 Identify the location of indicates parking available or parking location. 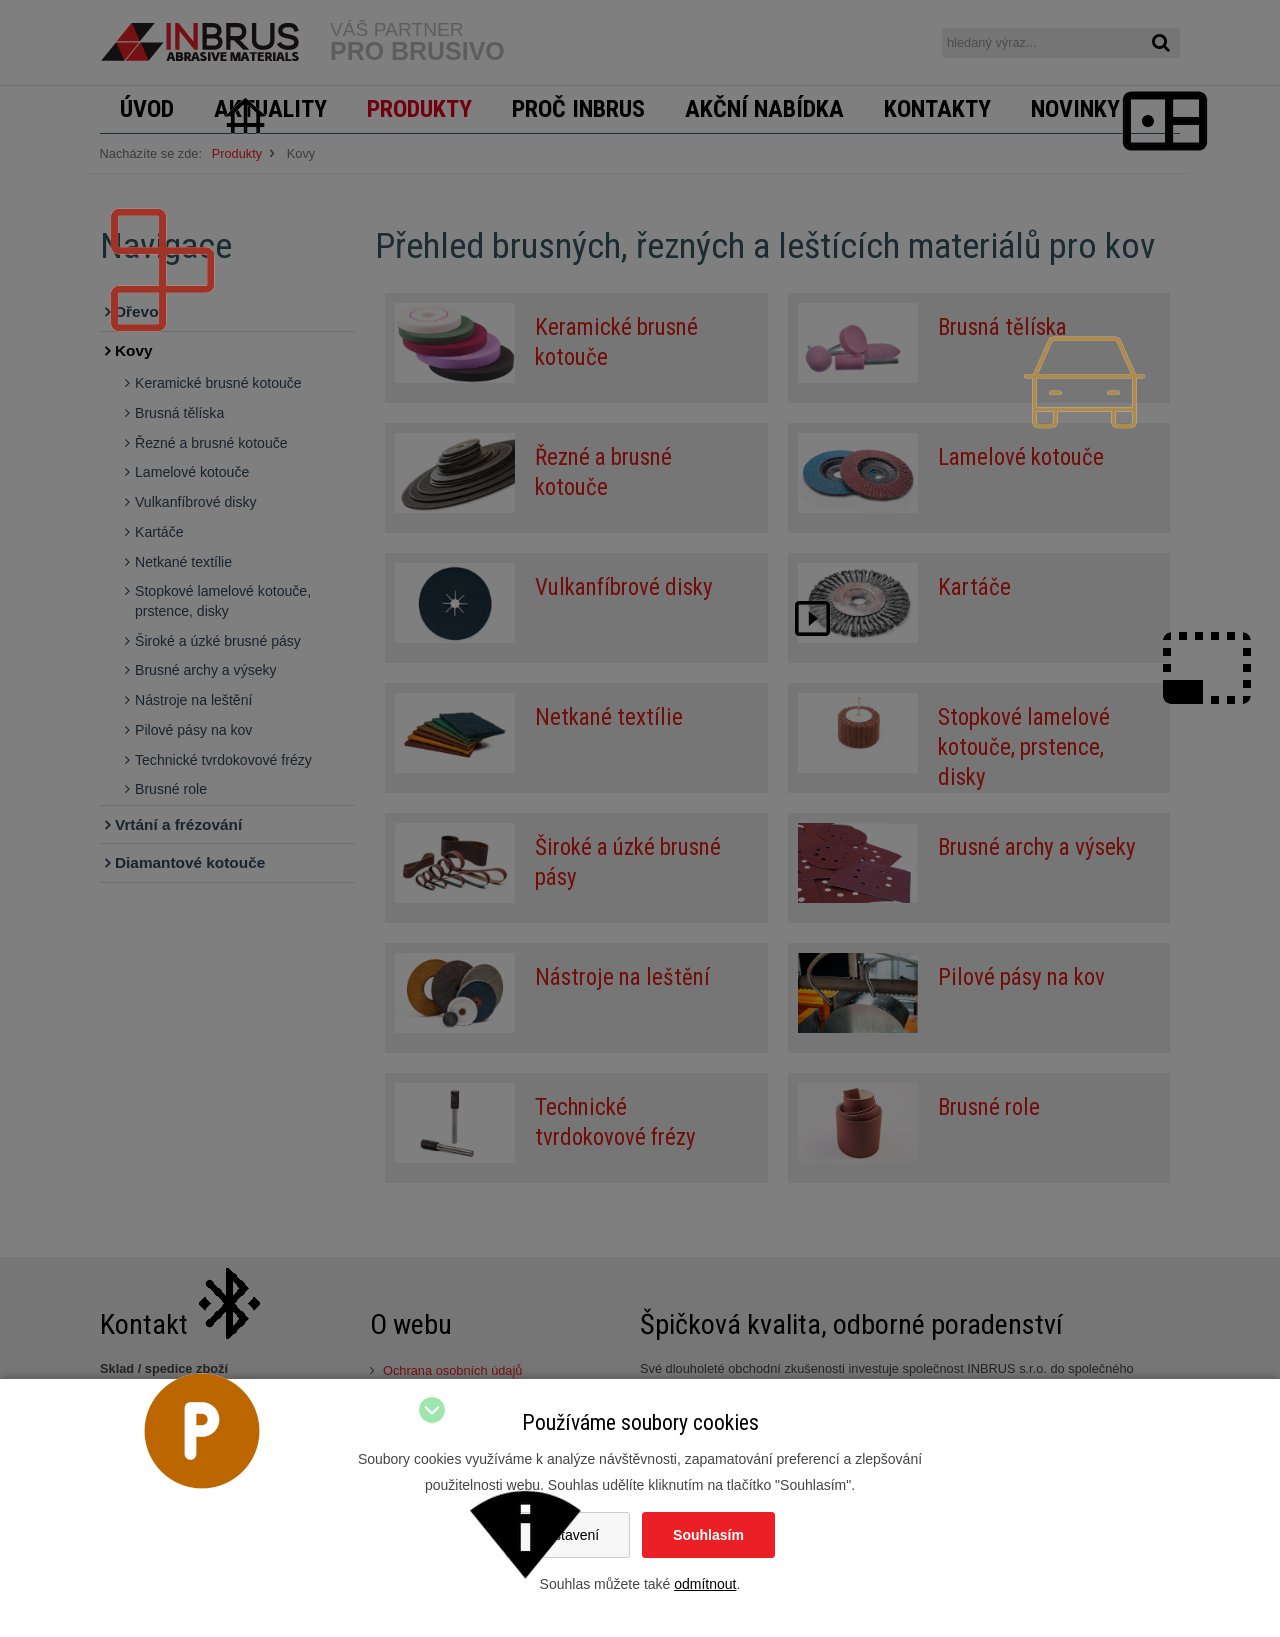
(202, 1431).